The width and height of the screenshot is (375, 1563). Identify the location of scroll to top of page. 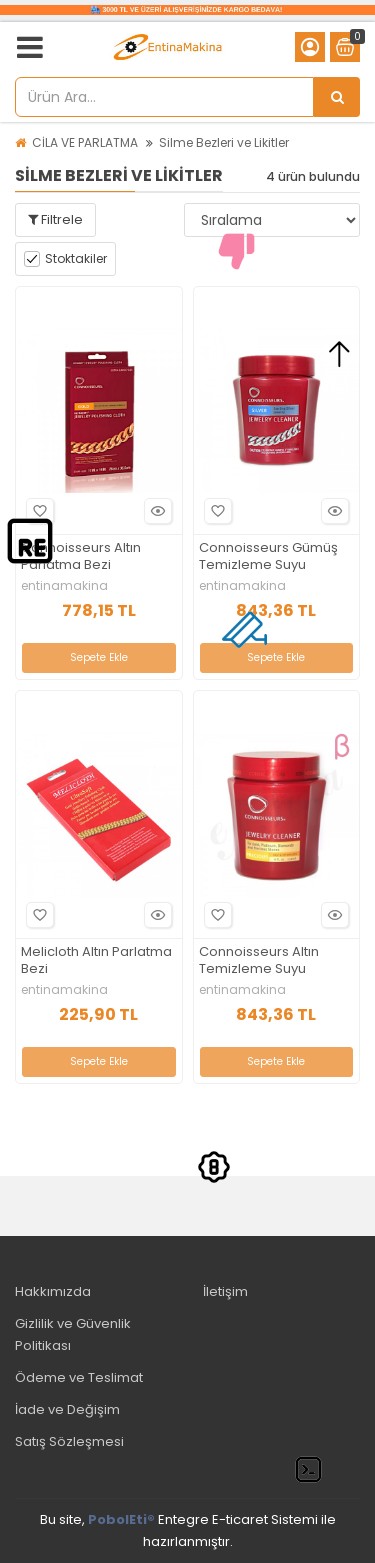
(339, 354).